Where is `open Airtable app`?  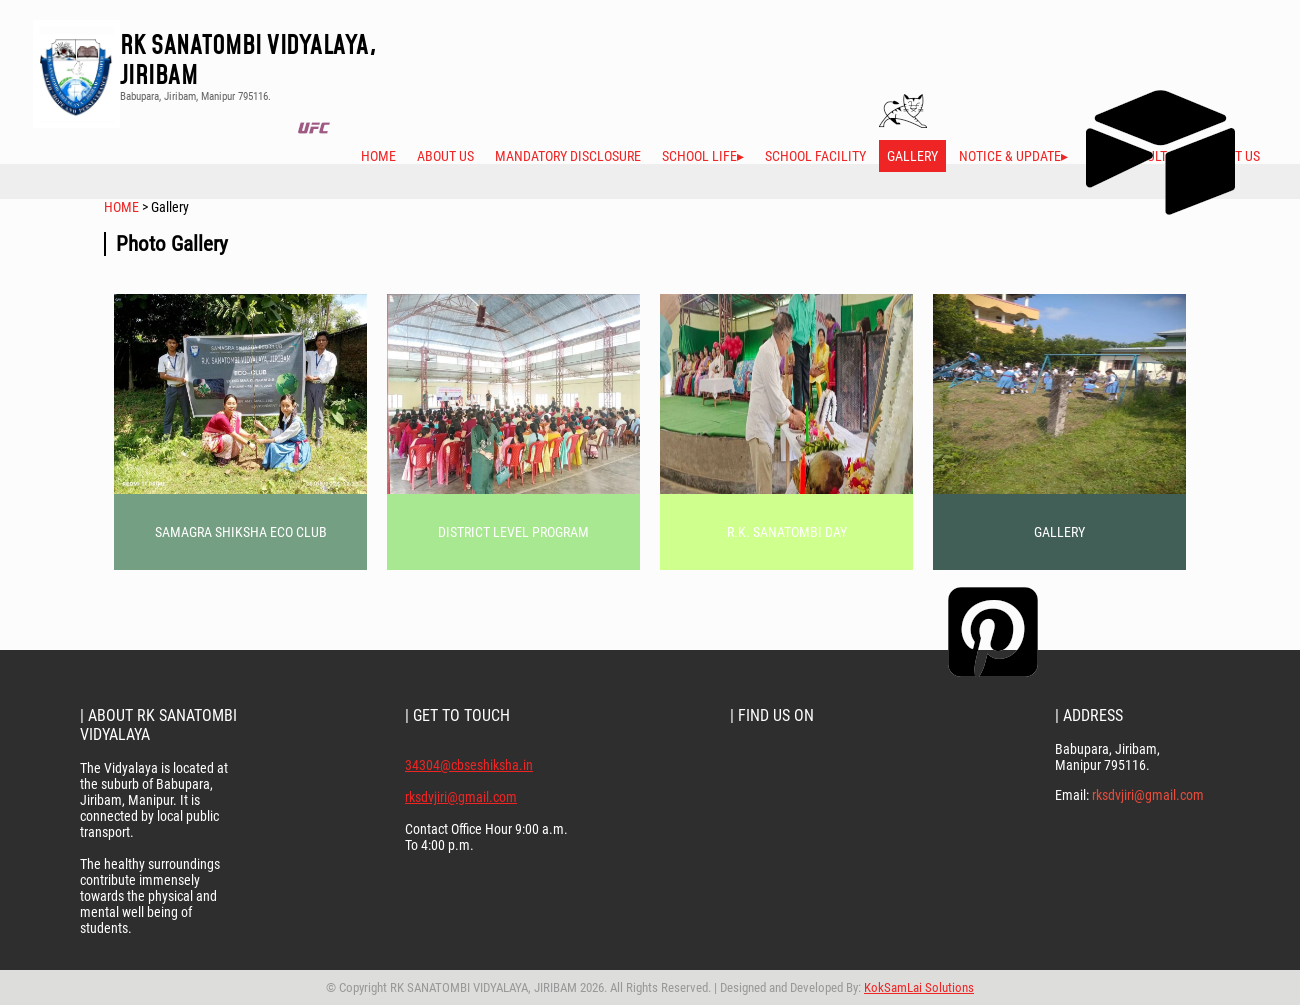
open Airtable app is located at coordinates (1160, 152).